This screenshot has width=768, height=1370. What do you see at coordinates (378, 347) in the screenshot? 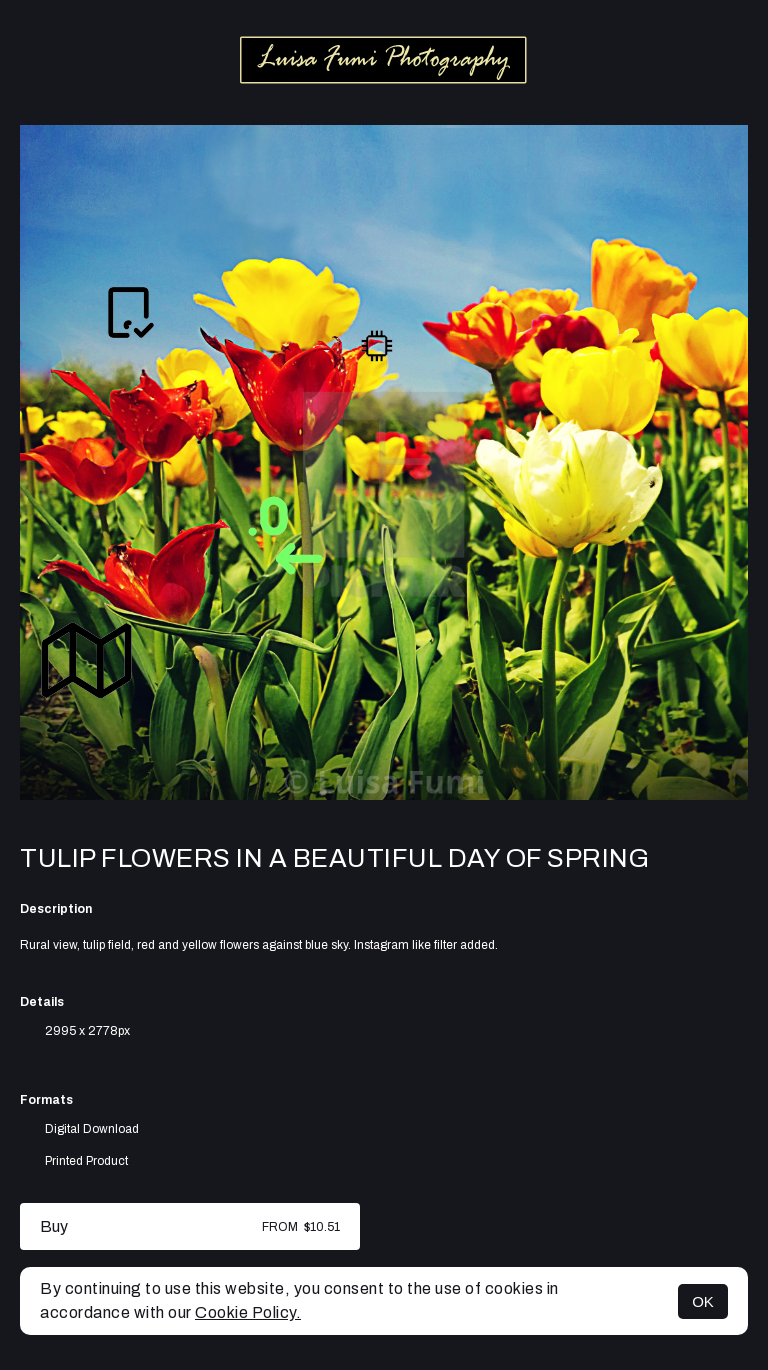
I see `view hardware or processor information` at bounding box center [378, 347].